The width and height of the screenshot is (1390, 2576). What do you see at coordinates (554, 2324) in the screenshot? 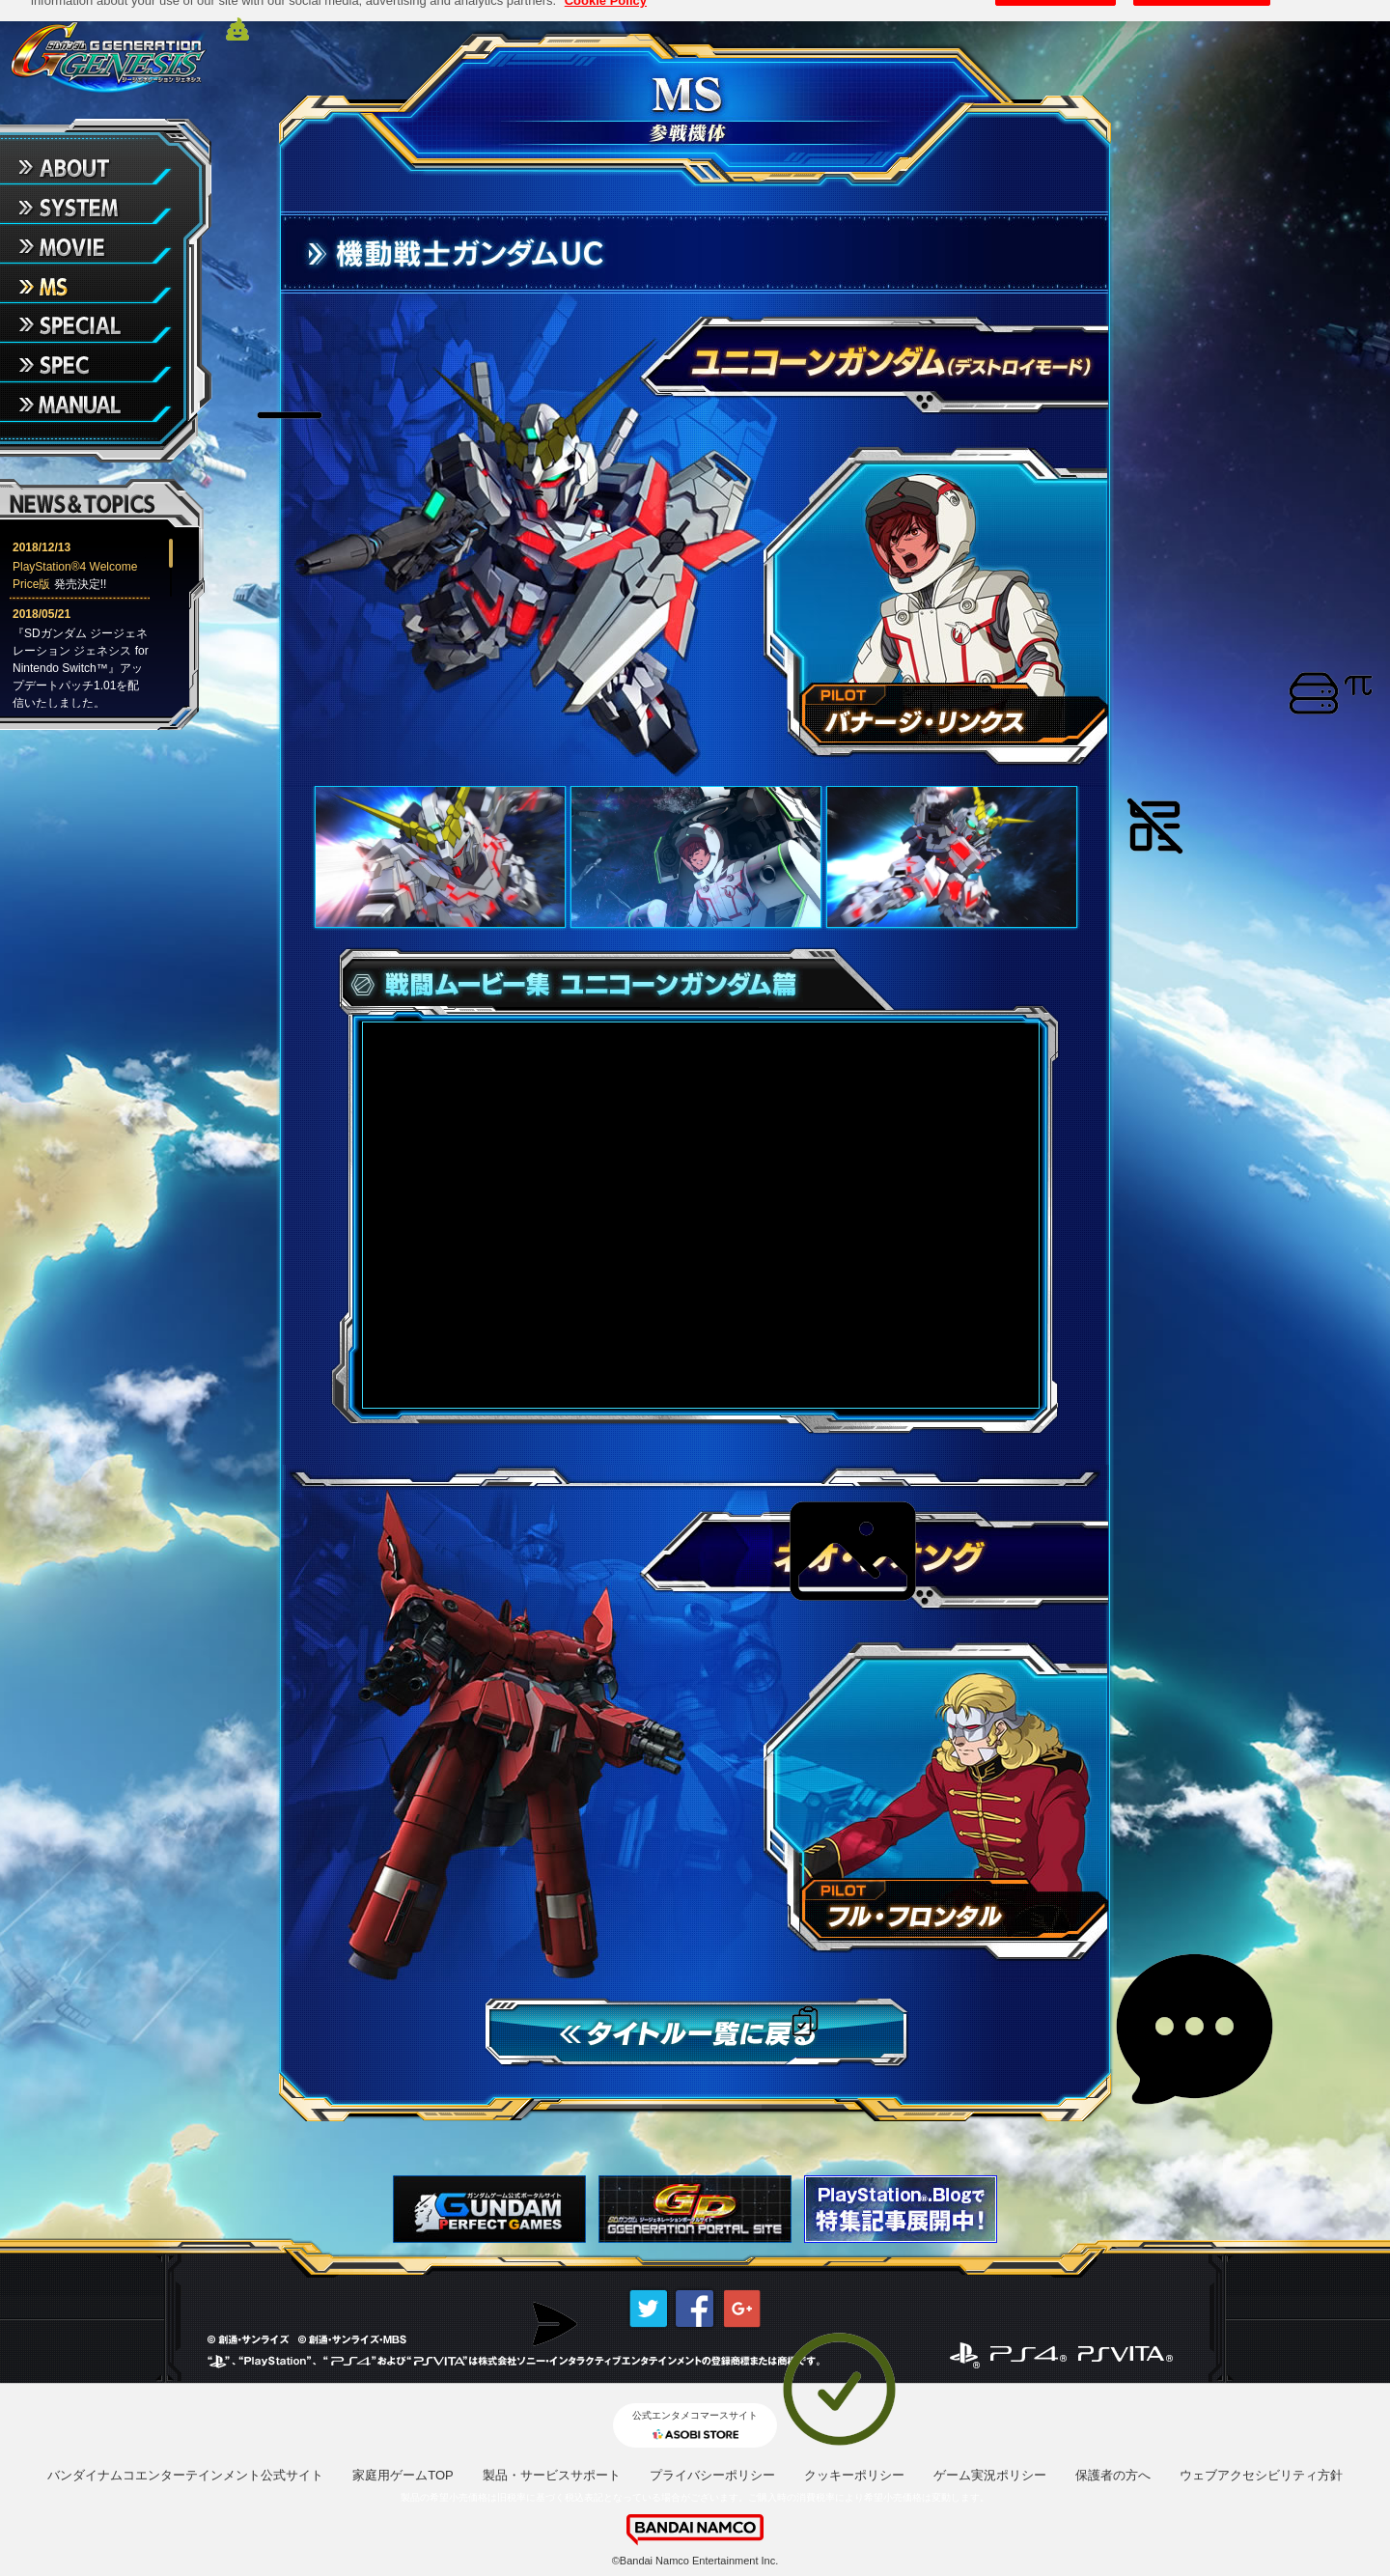
I see `send a message` at bounding box center [554, 2324].